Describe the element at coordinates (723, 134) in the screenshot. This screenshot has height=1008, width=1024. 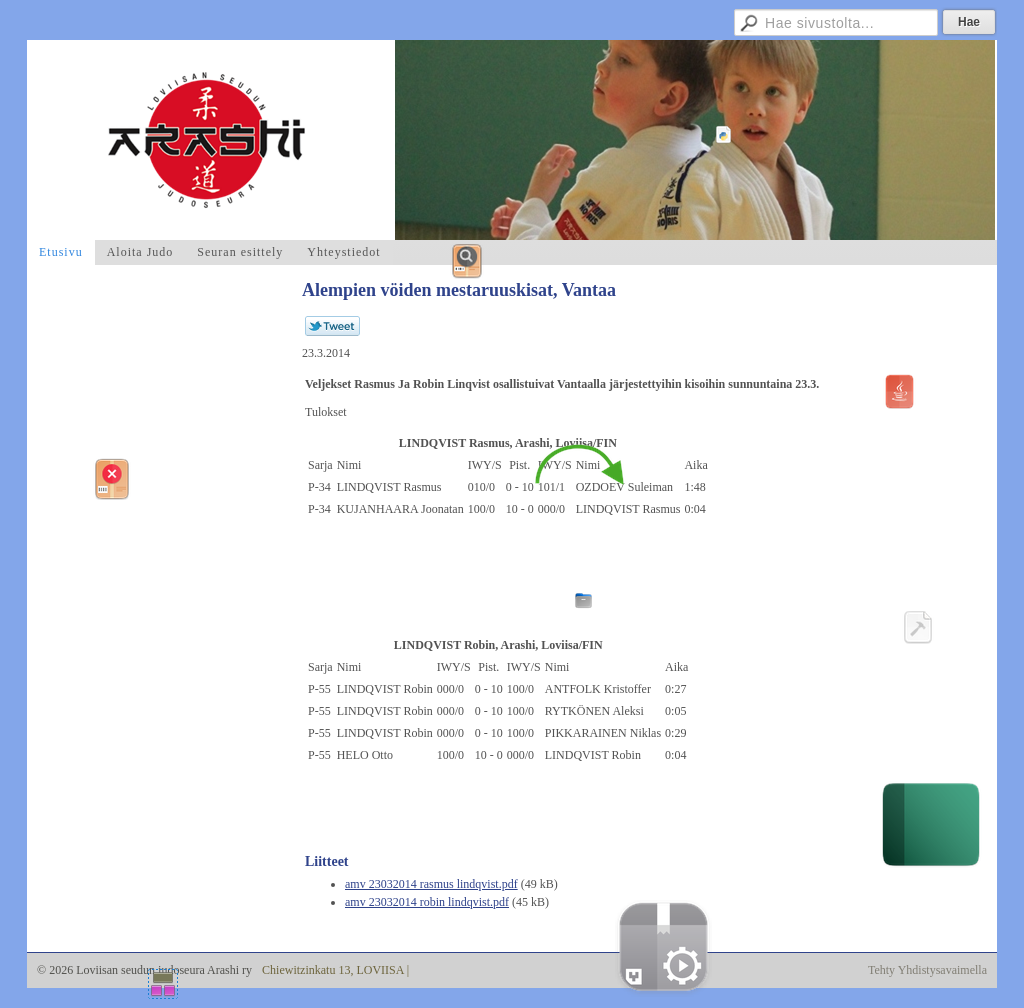
I see `a python script or source file` at that location.